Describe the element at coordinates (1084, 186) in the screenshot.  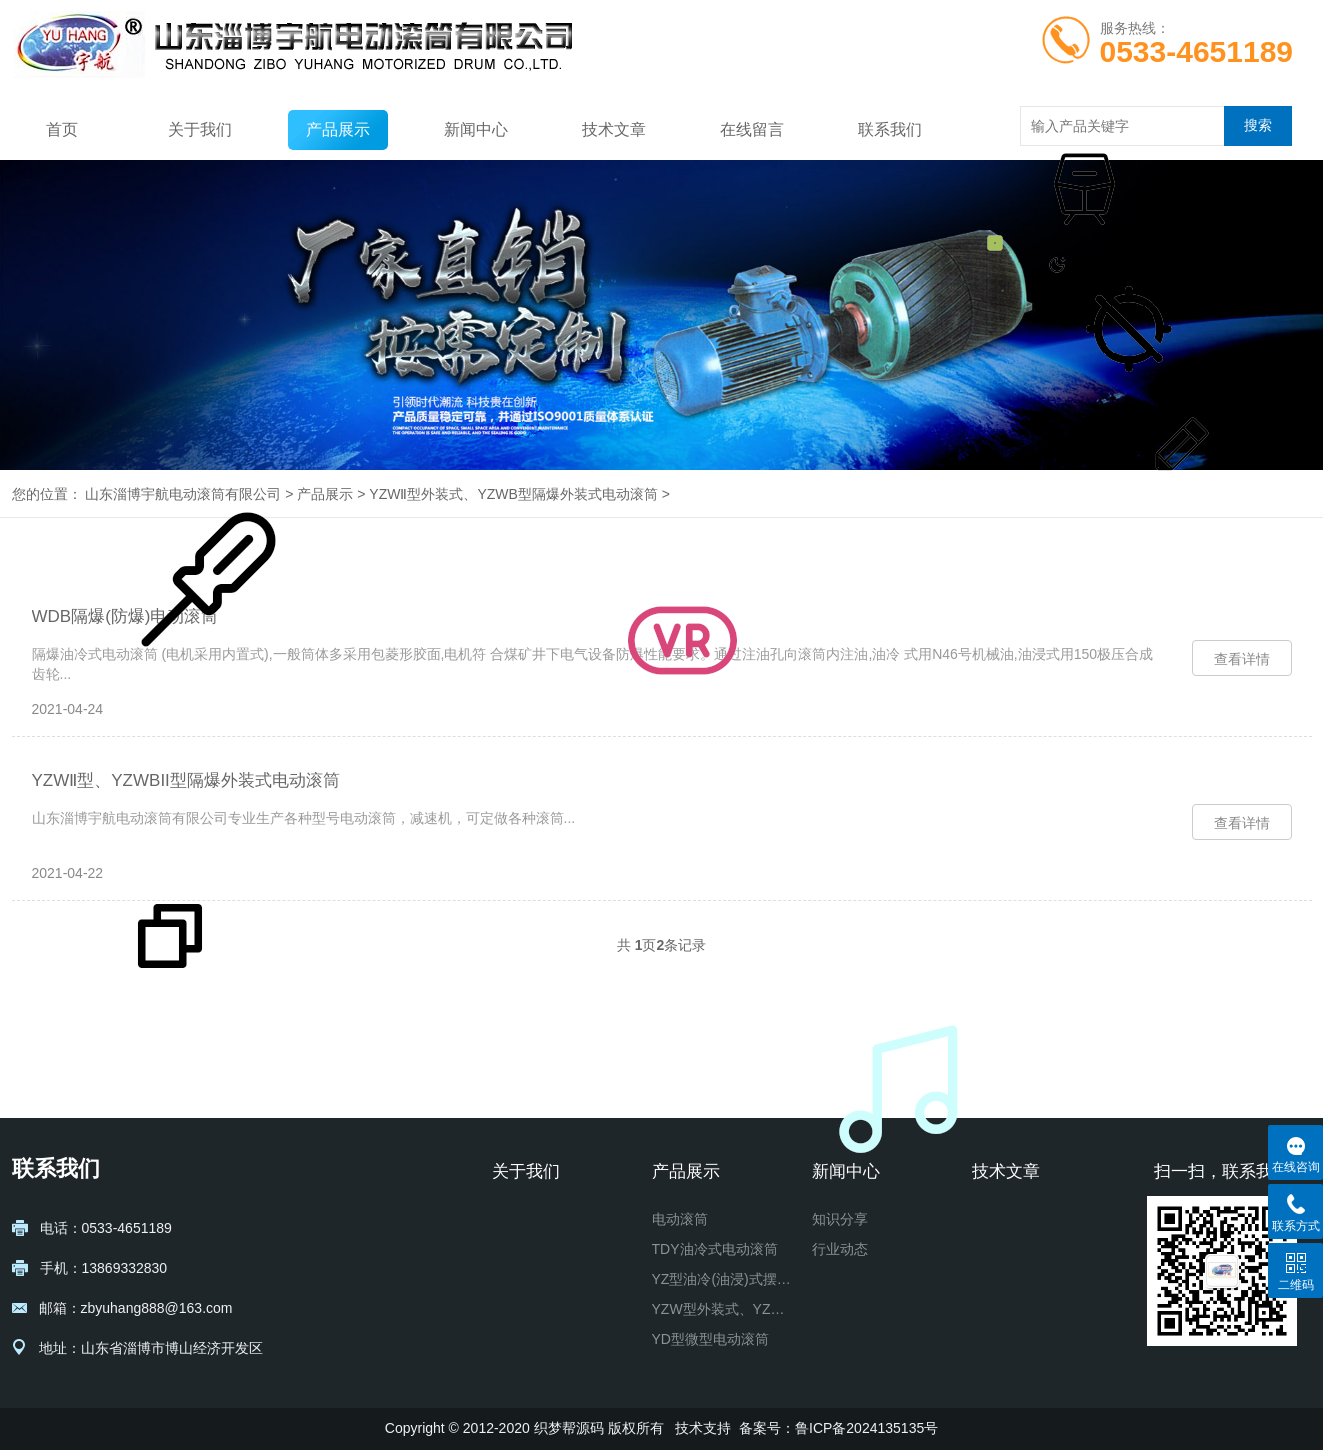
I see `view regional train schedules` at that location.